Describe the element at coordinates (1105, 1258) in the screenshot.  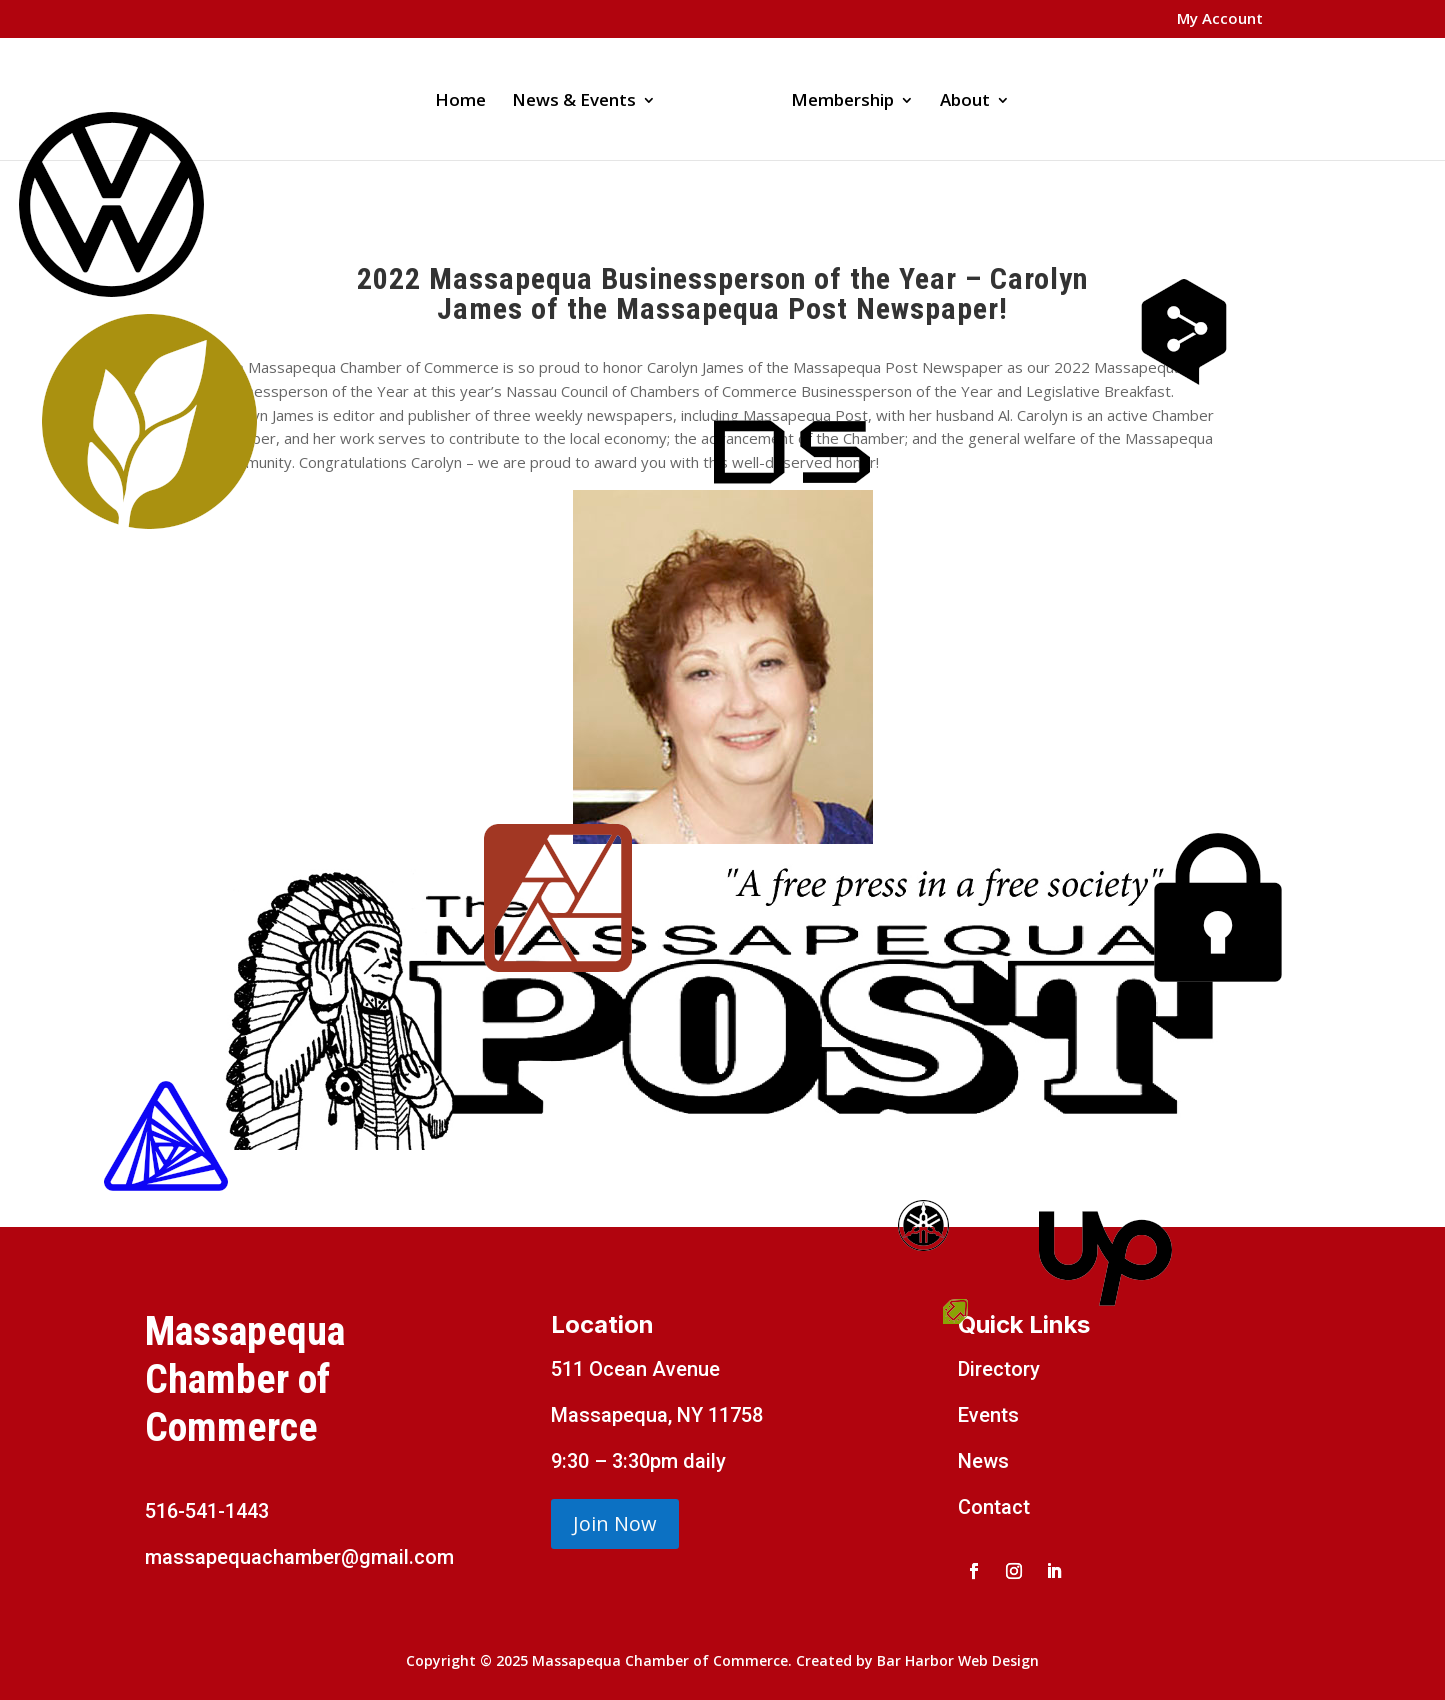
I see `open the Upwork app` at that location.